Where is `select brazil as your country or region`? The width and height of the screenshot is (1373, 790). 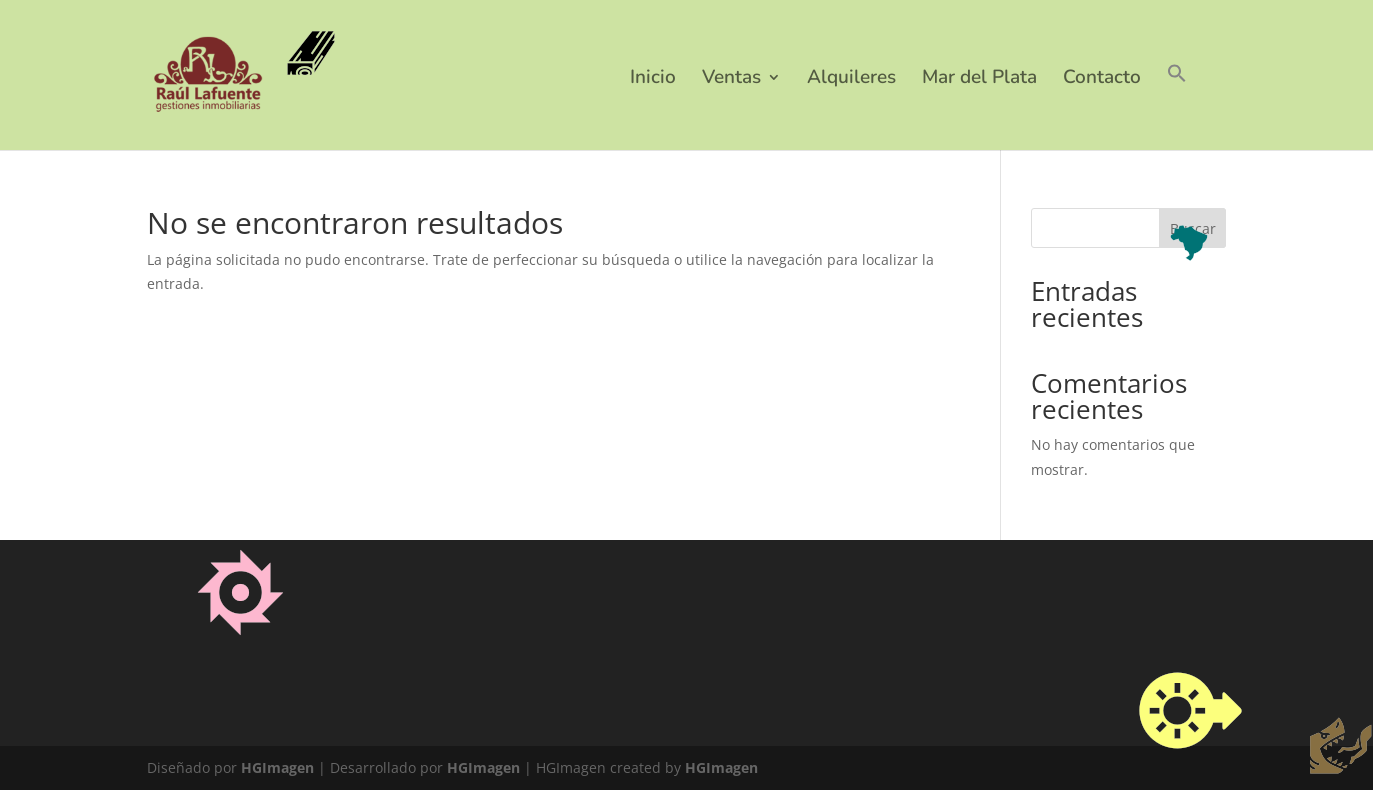 select brazil as your country or region is located at coordinates (1189, 243).